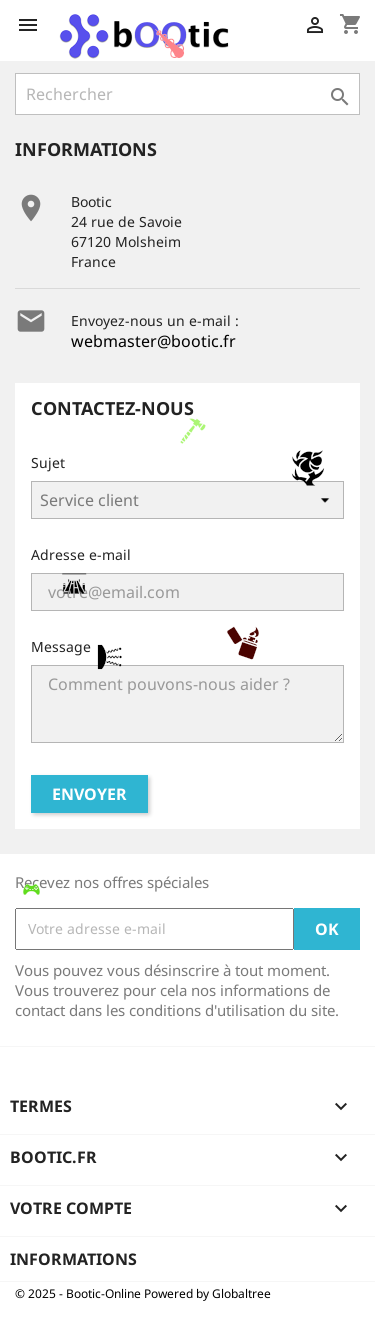  What do you see at coordinates (193, 431) in the screenshot?
I see `access building or construction tools` at bounding box center [193, 431].